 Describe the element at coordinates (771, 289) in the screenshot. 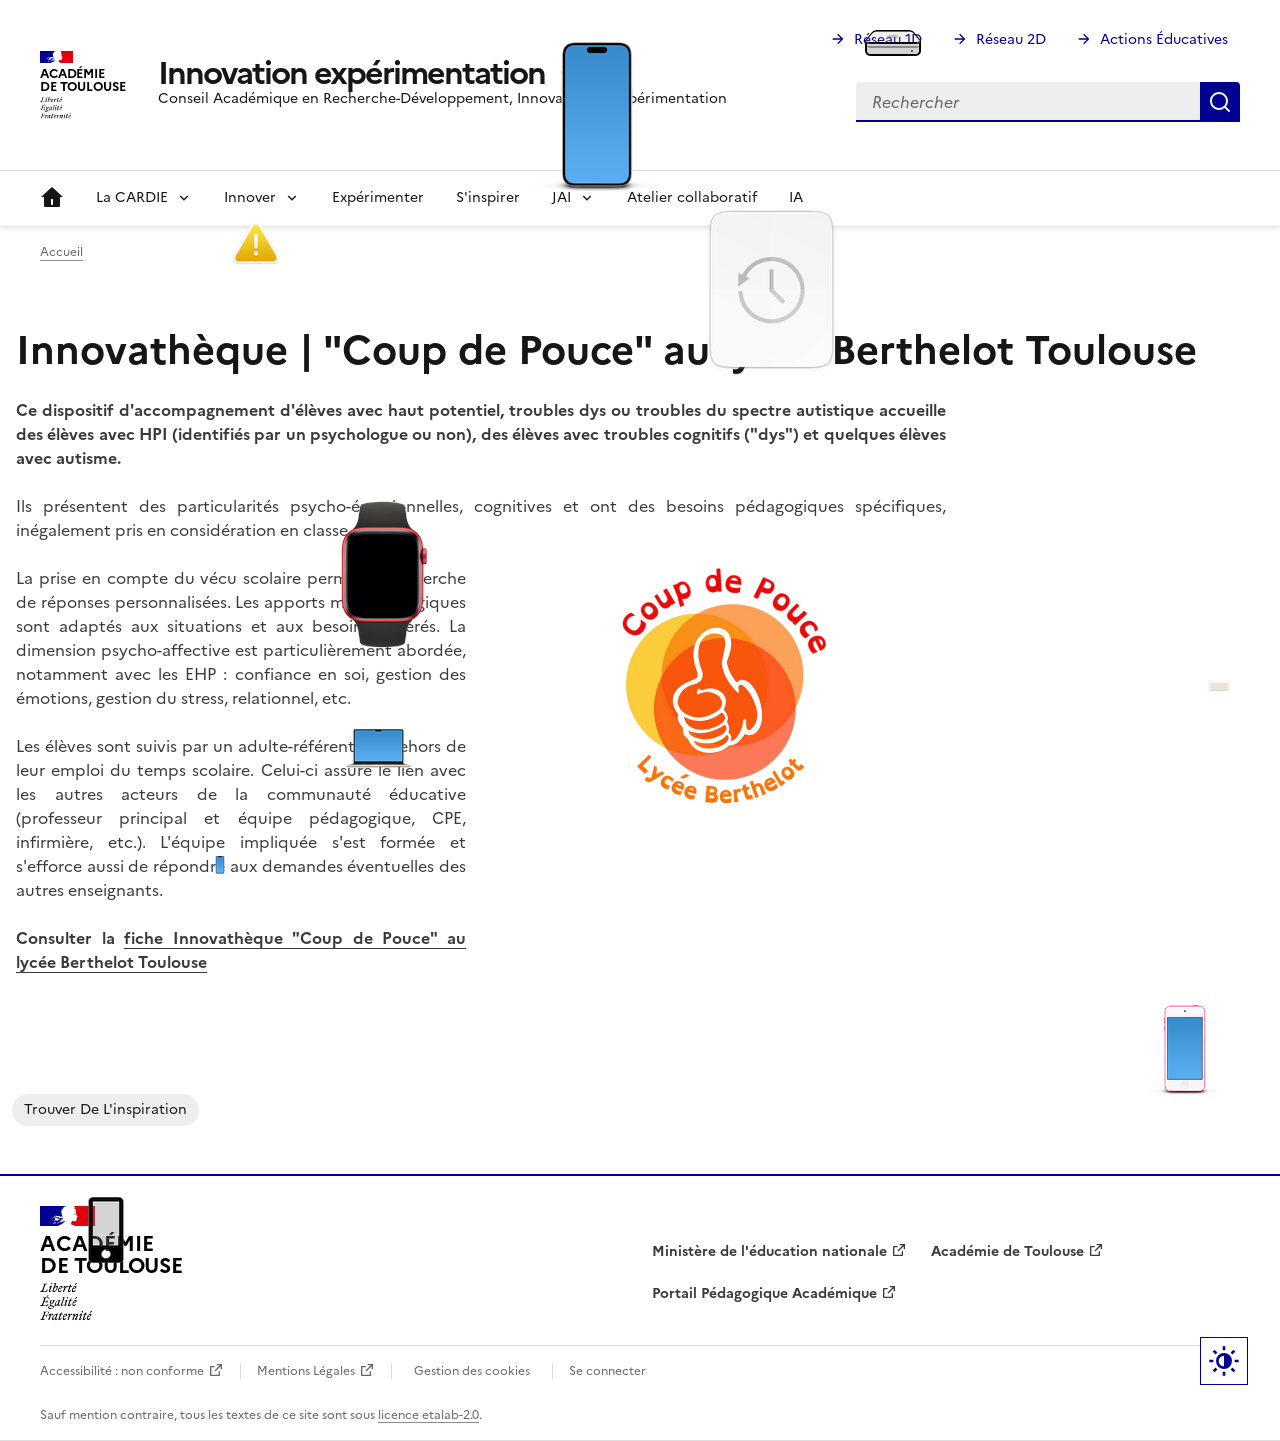

I see `a deleted or trashed file` at that location.